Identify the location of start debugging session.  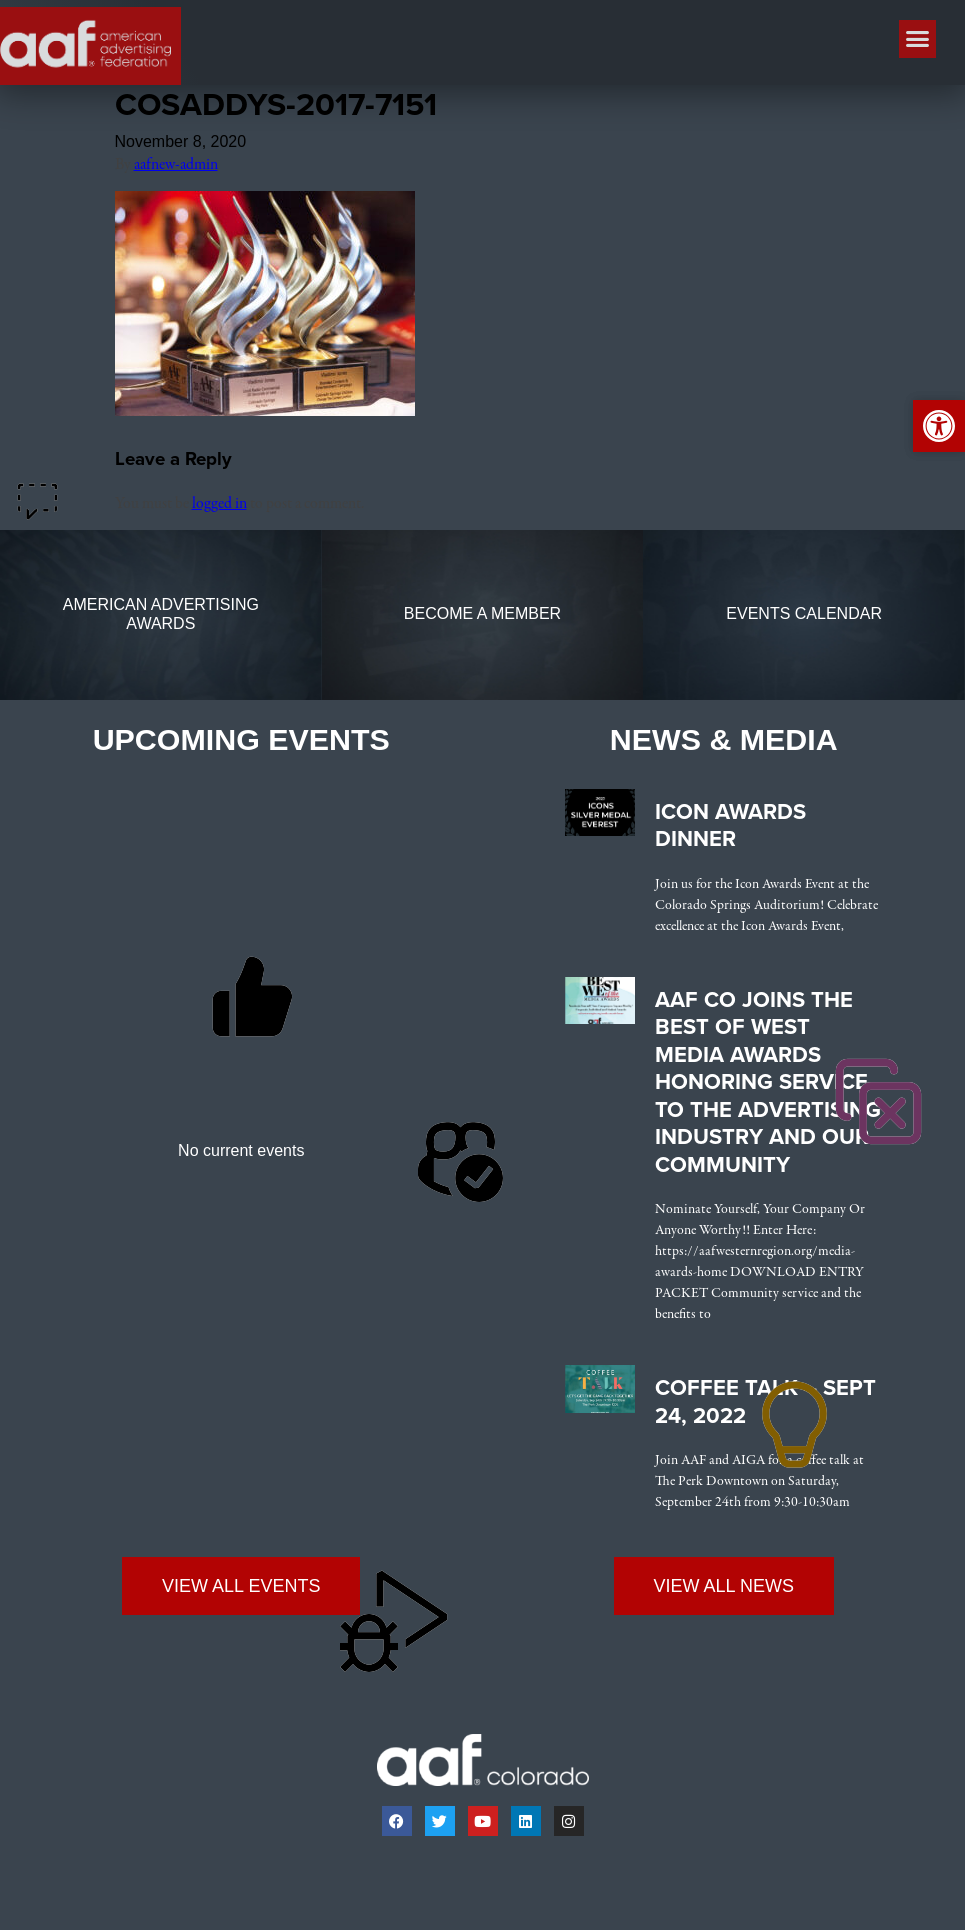
(398, 1614).